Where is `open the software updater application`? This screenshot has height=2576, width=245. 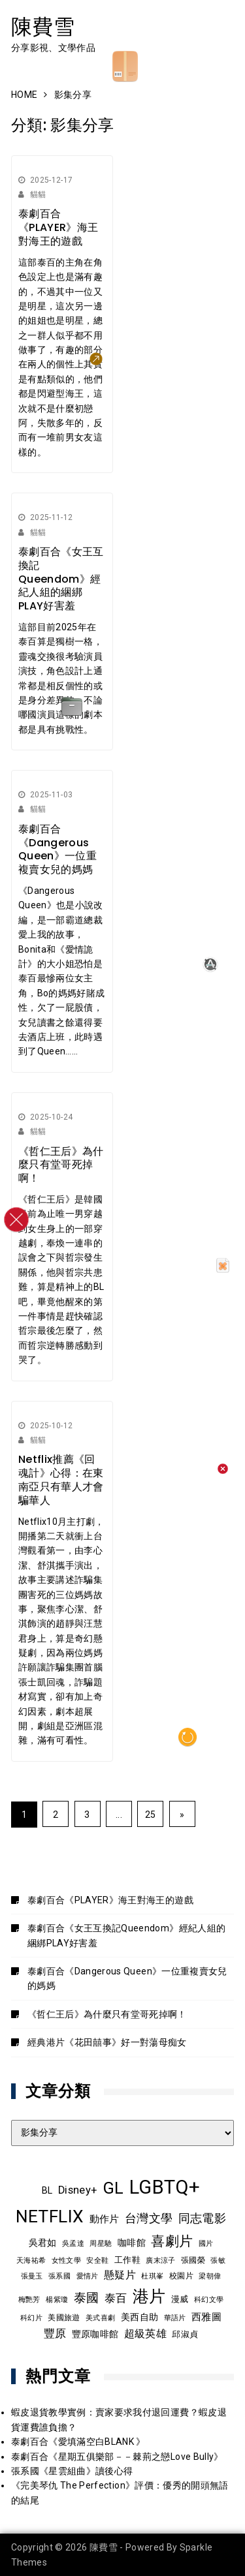
open the software updater application is located at coordinates (210, 964).